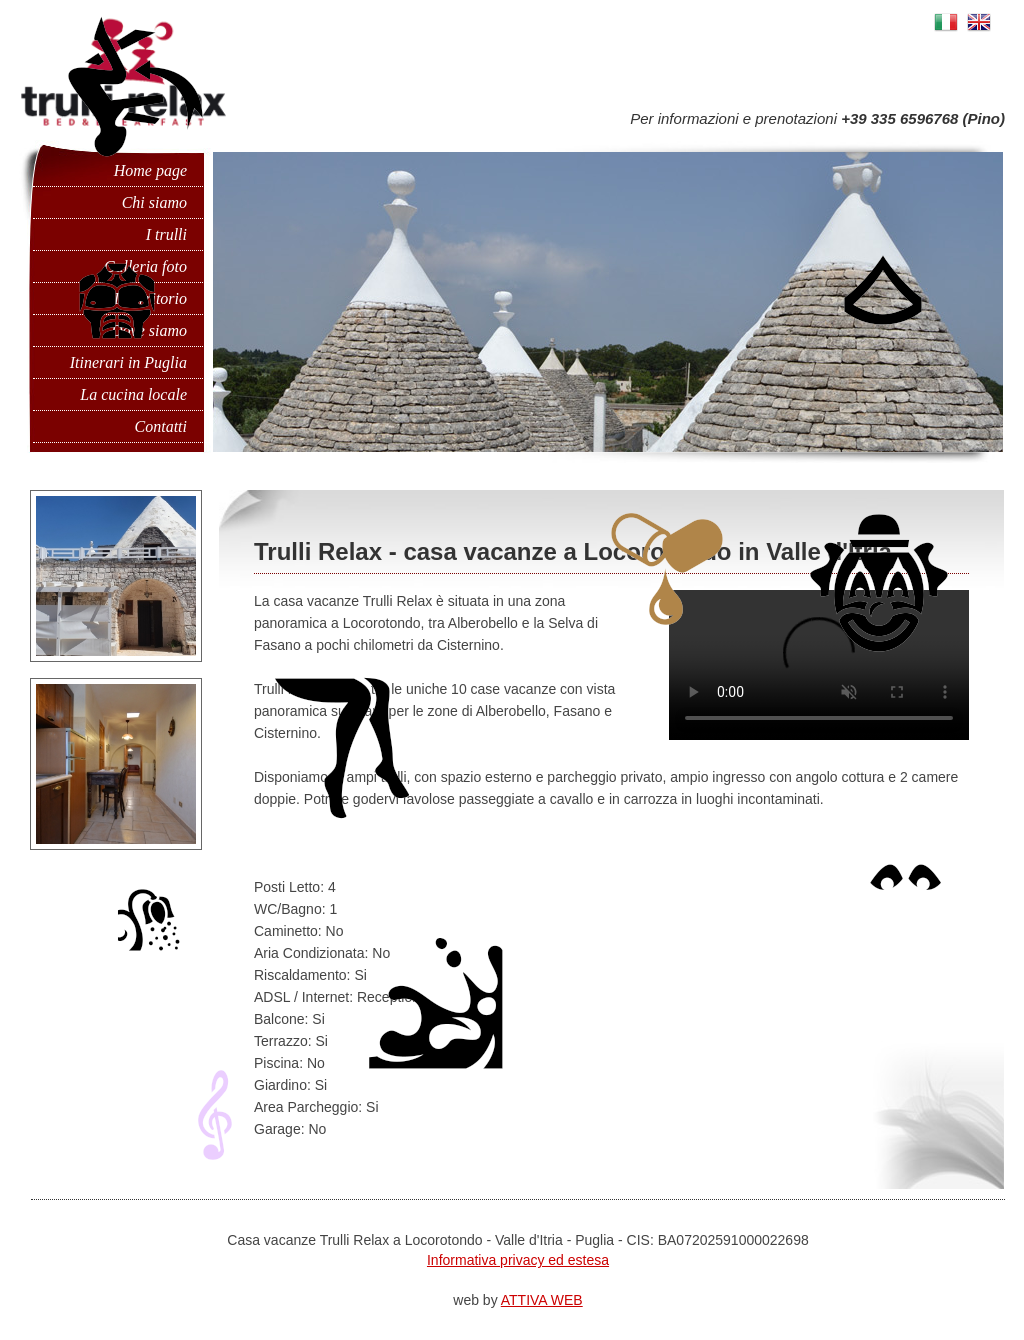  I want to click on select clown or jester character, so click(879, 583).